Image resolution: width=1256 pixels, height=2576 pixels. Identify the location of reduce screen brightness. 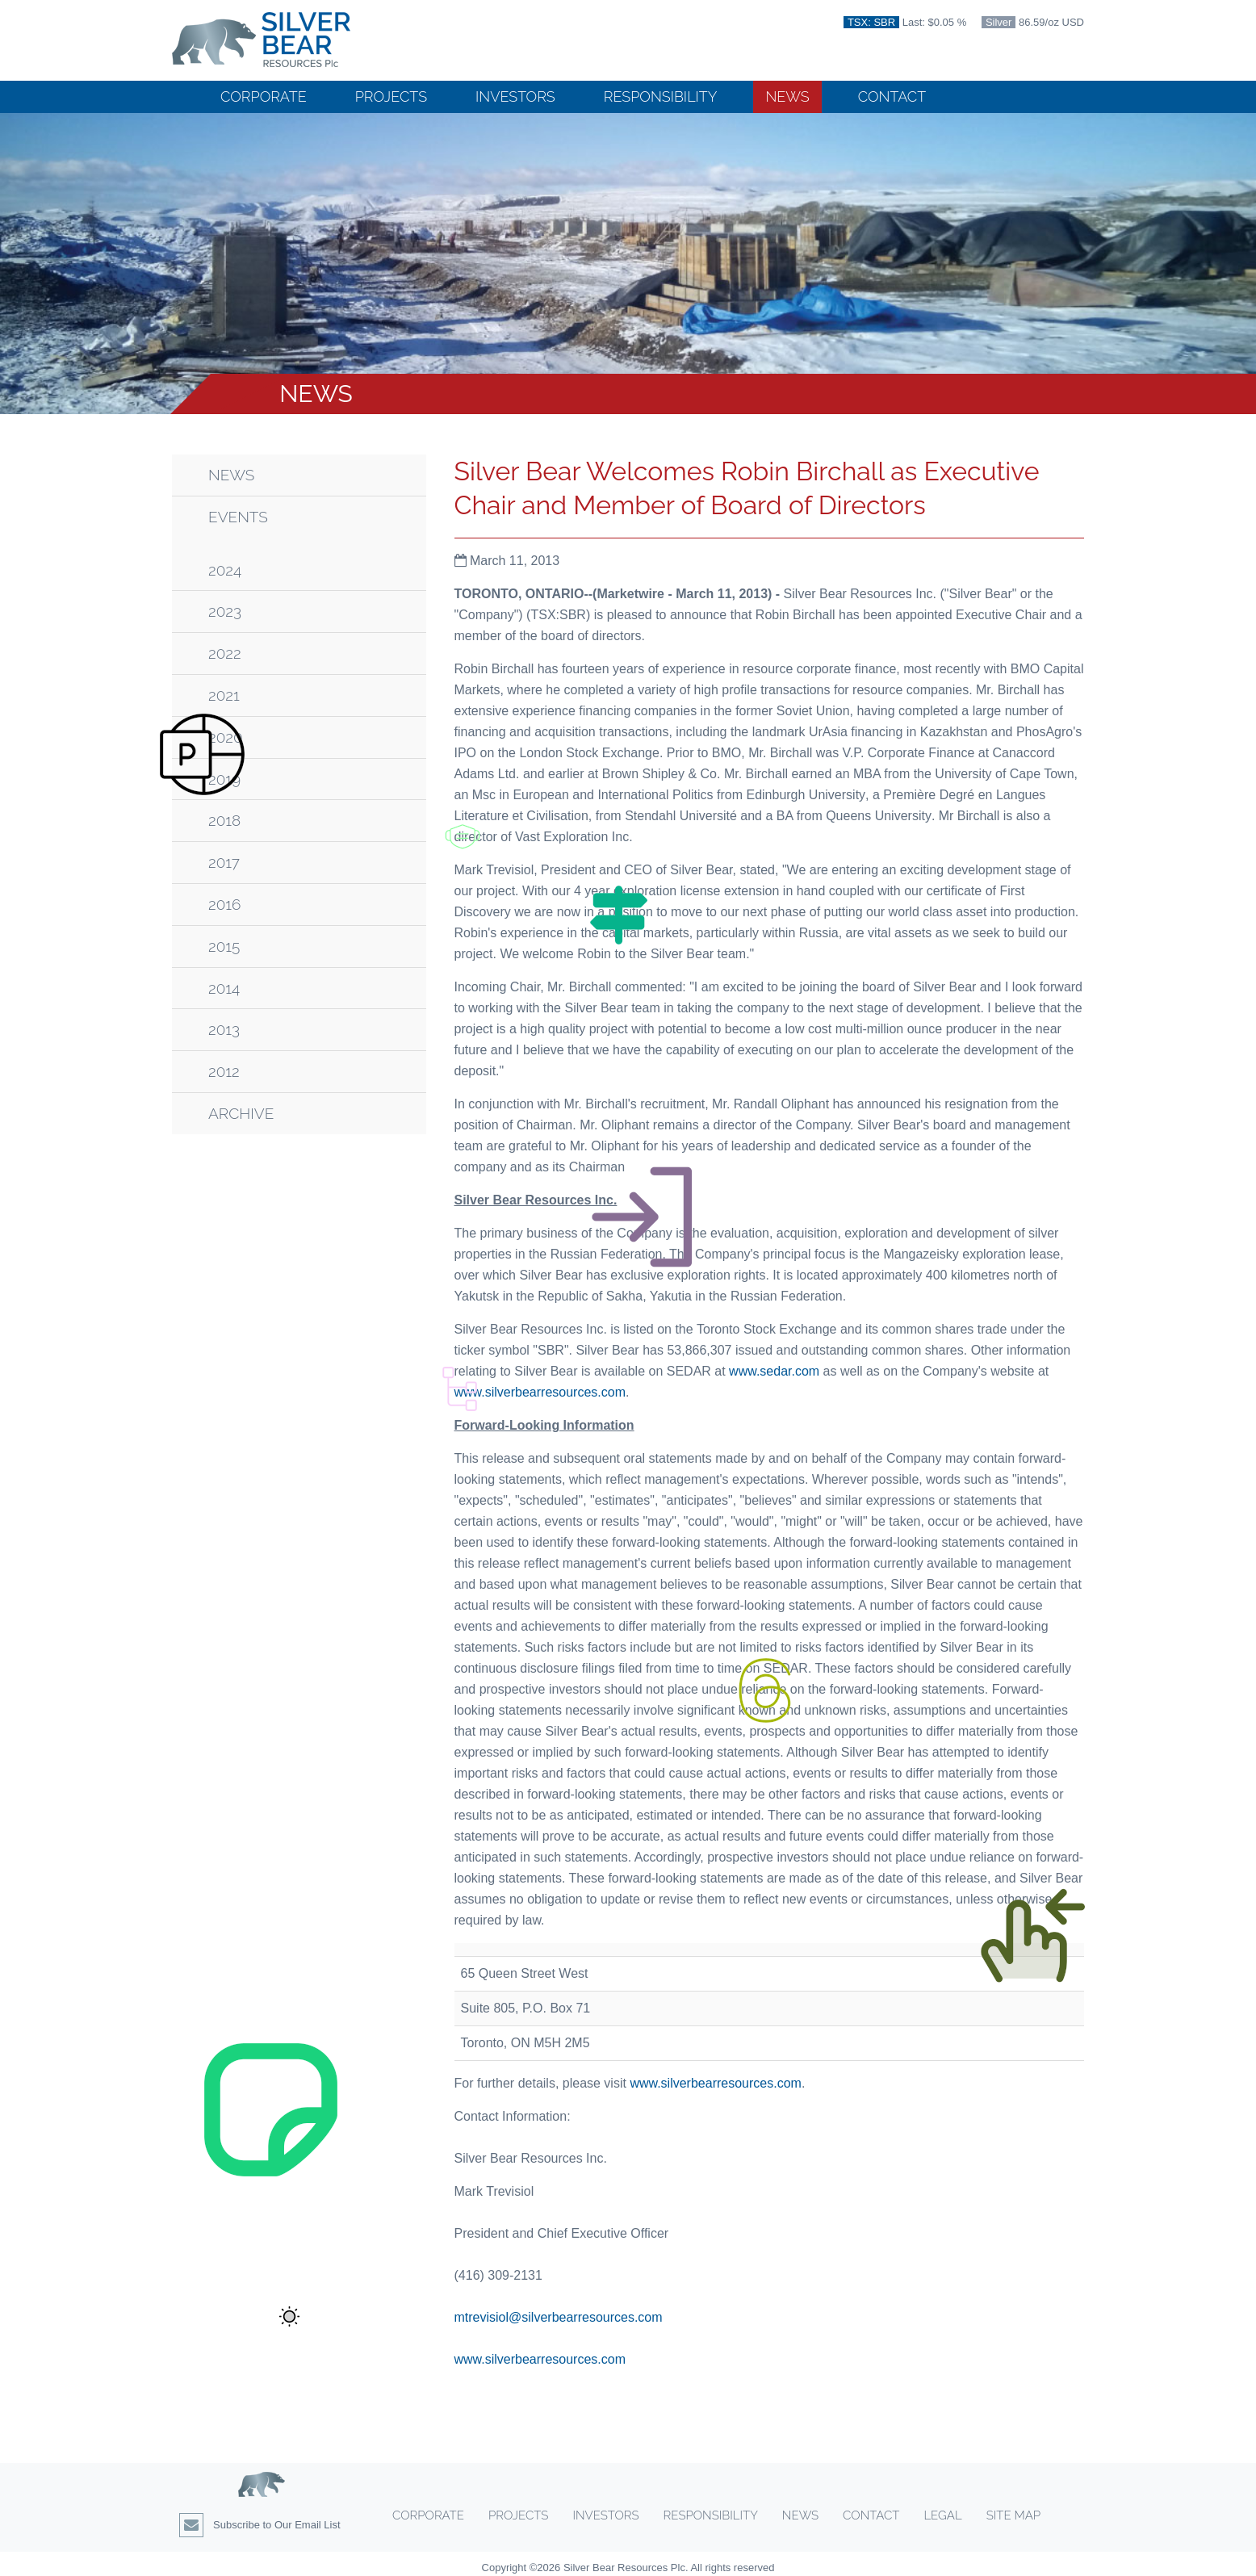
(289, 2316).